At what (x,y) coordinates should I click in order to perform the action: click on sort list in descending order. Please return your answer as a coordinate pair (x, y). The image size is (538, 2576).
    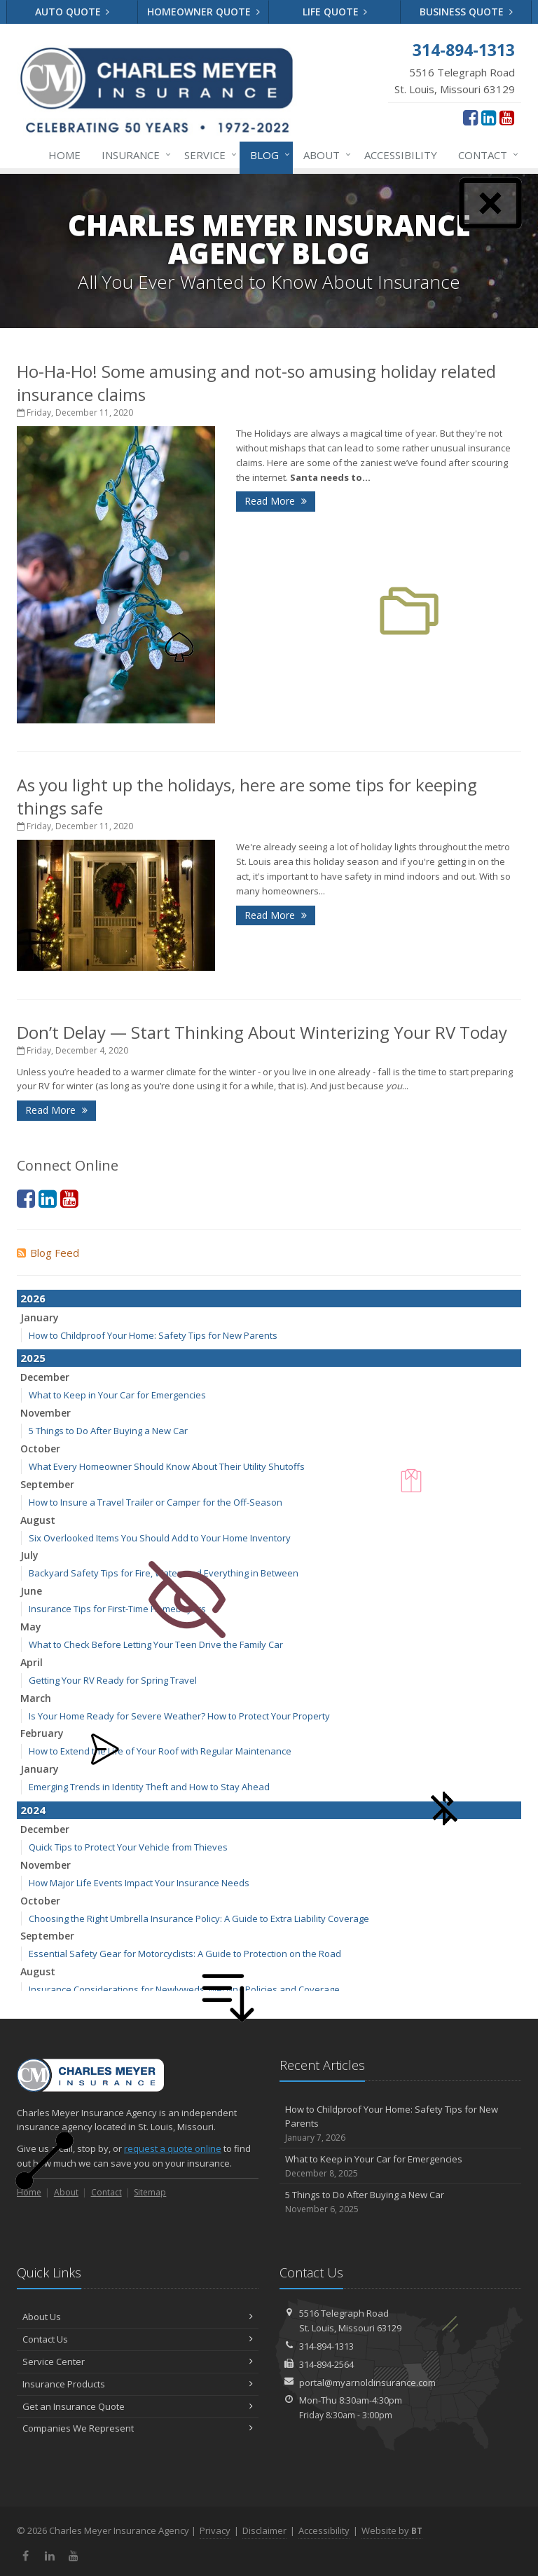
    Looking at the image, I should click on (228, 1996).